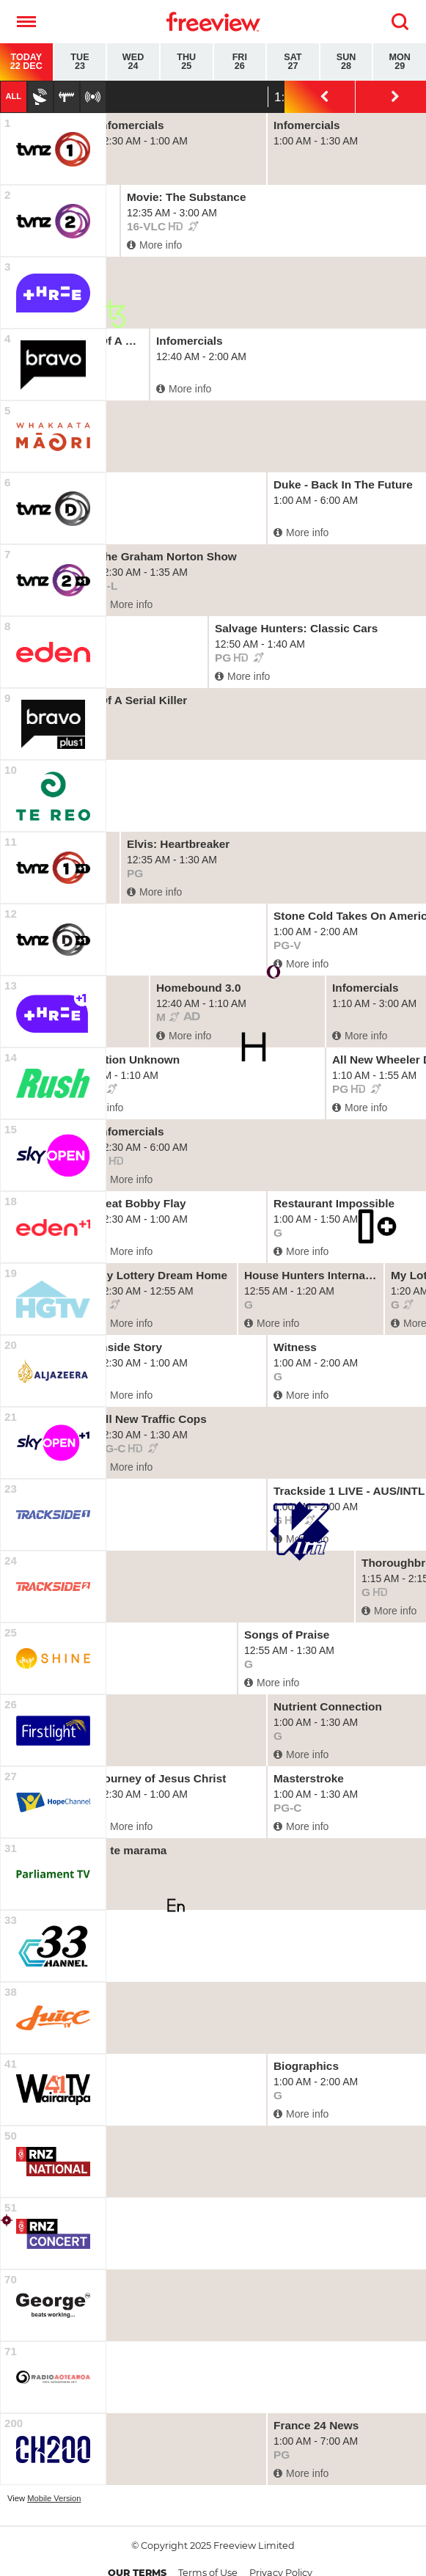  What do you see at coordinates (375, 1226) in the screenshot?
I see `insert a new column to the right` at bounding box center [375, 1226].